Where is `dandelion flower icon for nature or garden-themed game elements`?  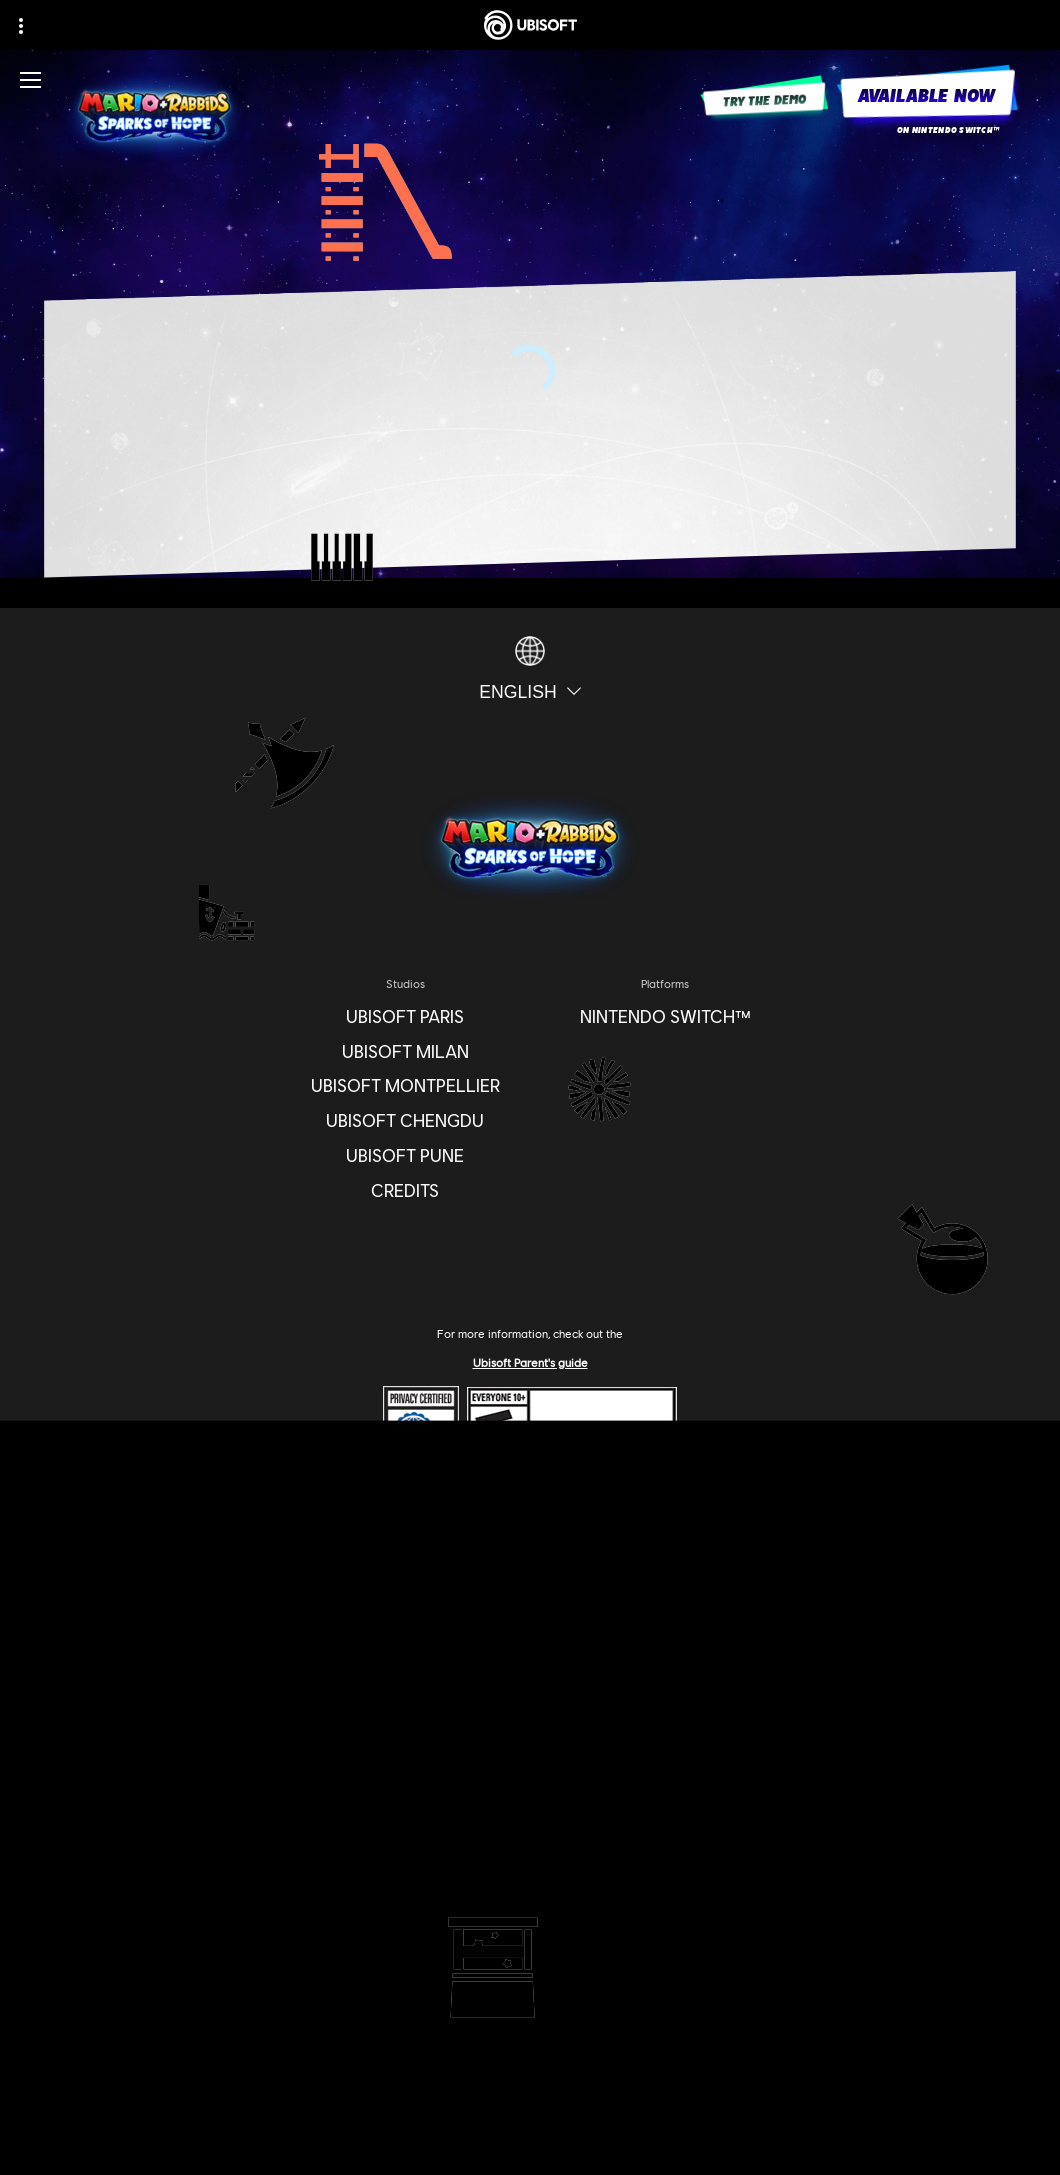 dandelion flower icon for nature or garden-themed game elements is located at coordinates (599, 1089).